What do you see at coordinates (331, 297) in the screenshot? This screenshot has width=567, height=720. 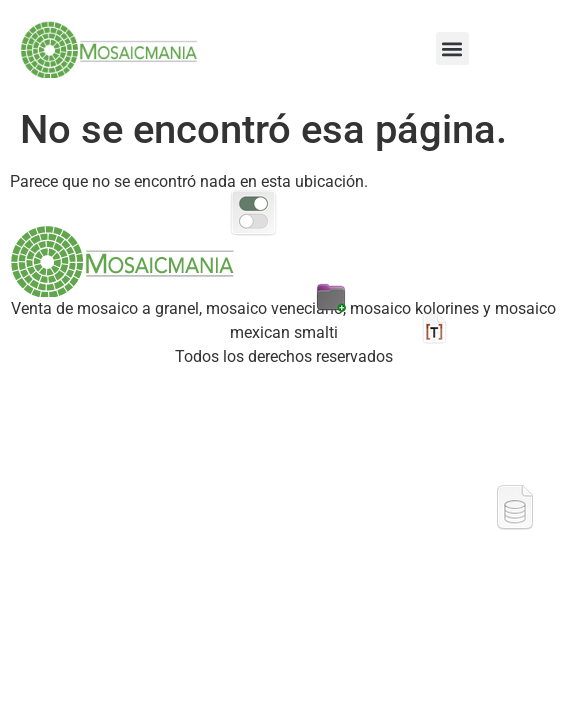 I see `create a new folder` at bounding box center [331, 297].